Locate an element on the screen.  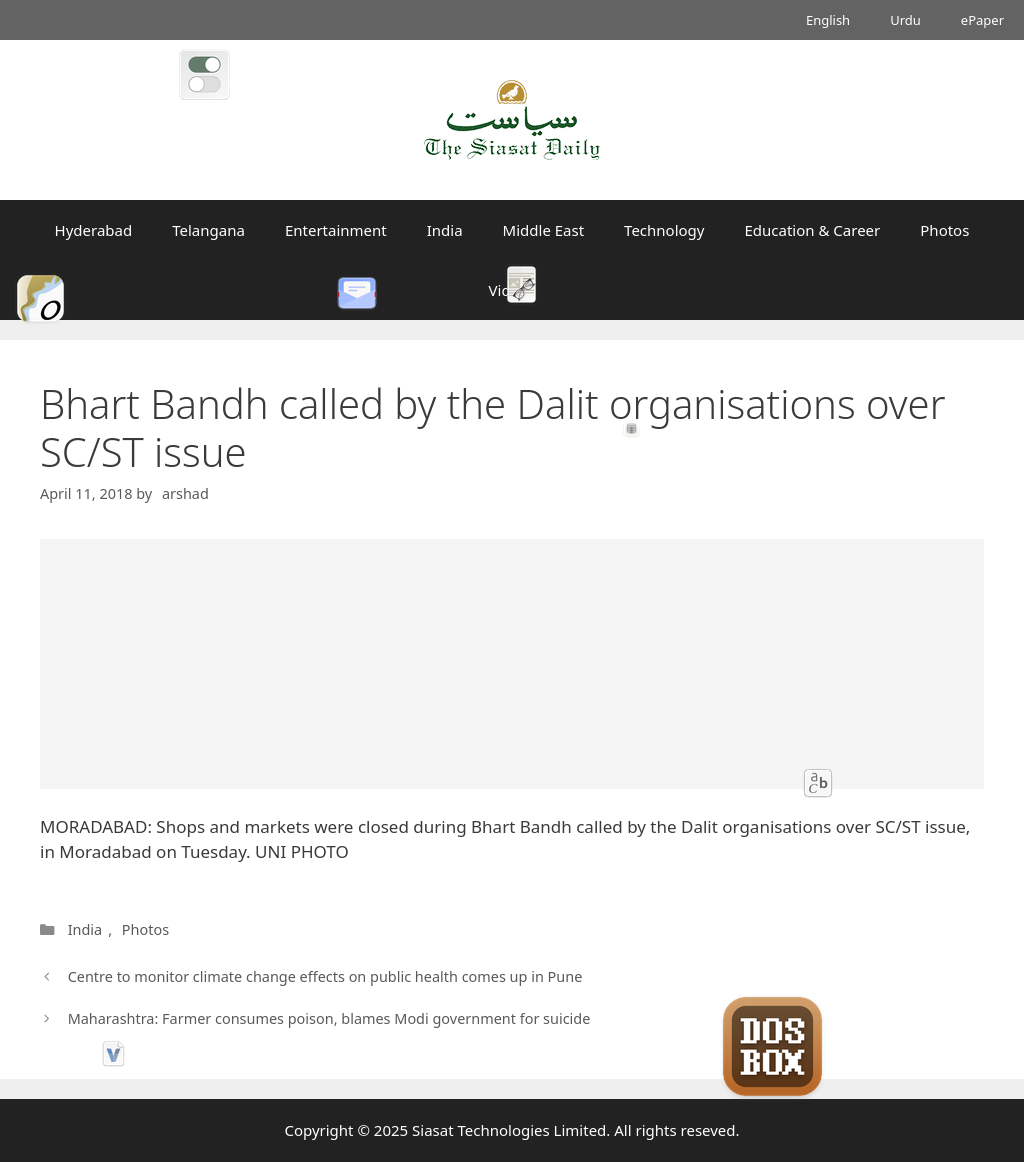
access font and typography settings is located at coordinates (818, 783).